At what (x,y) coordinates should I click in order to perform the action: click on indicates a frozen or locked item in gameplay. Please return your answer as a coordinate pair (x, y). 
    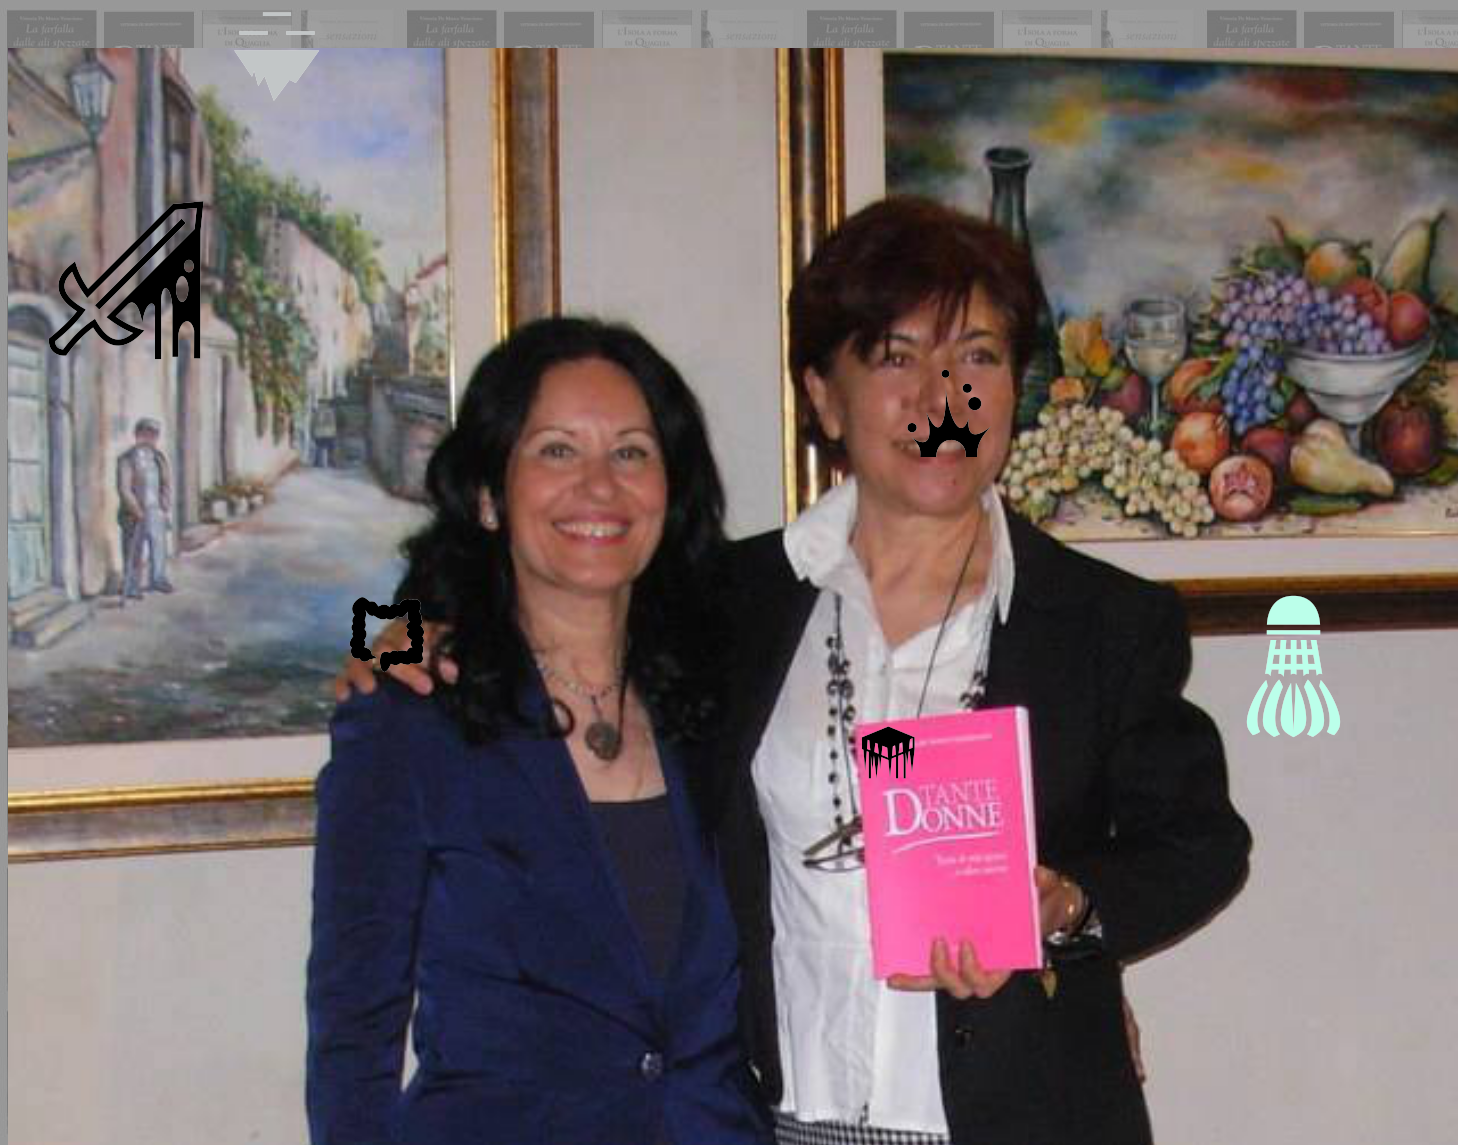
    Looking at the image, I should click on (888, 752).